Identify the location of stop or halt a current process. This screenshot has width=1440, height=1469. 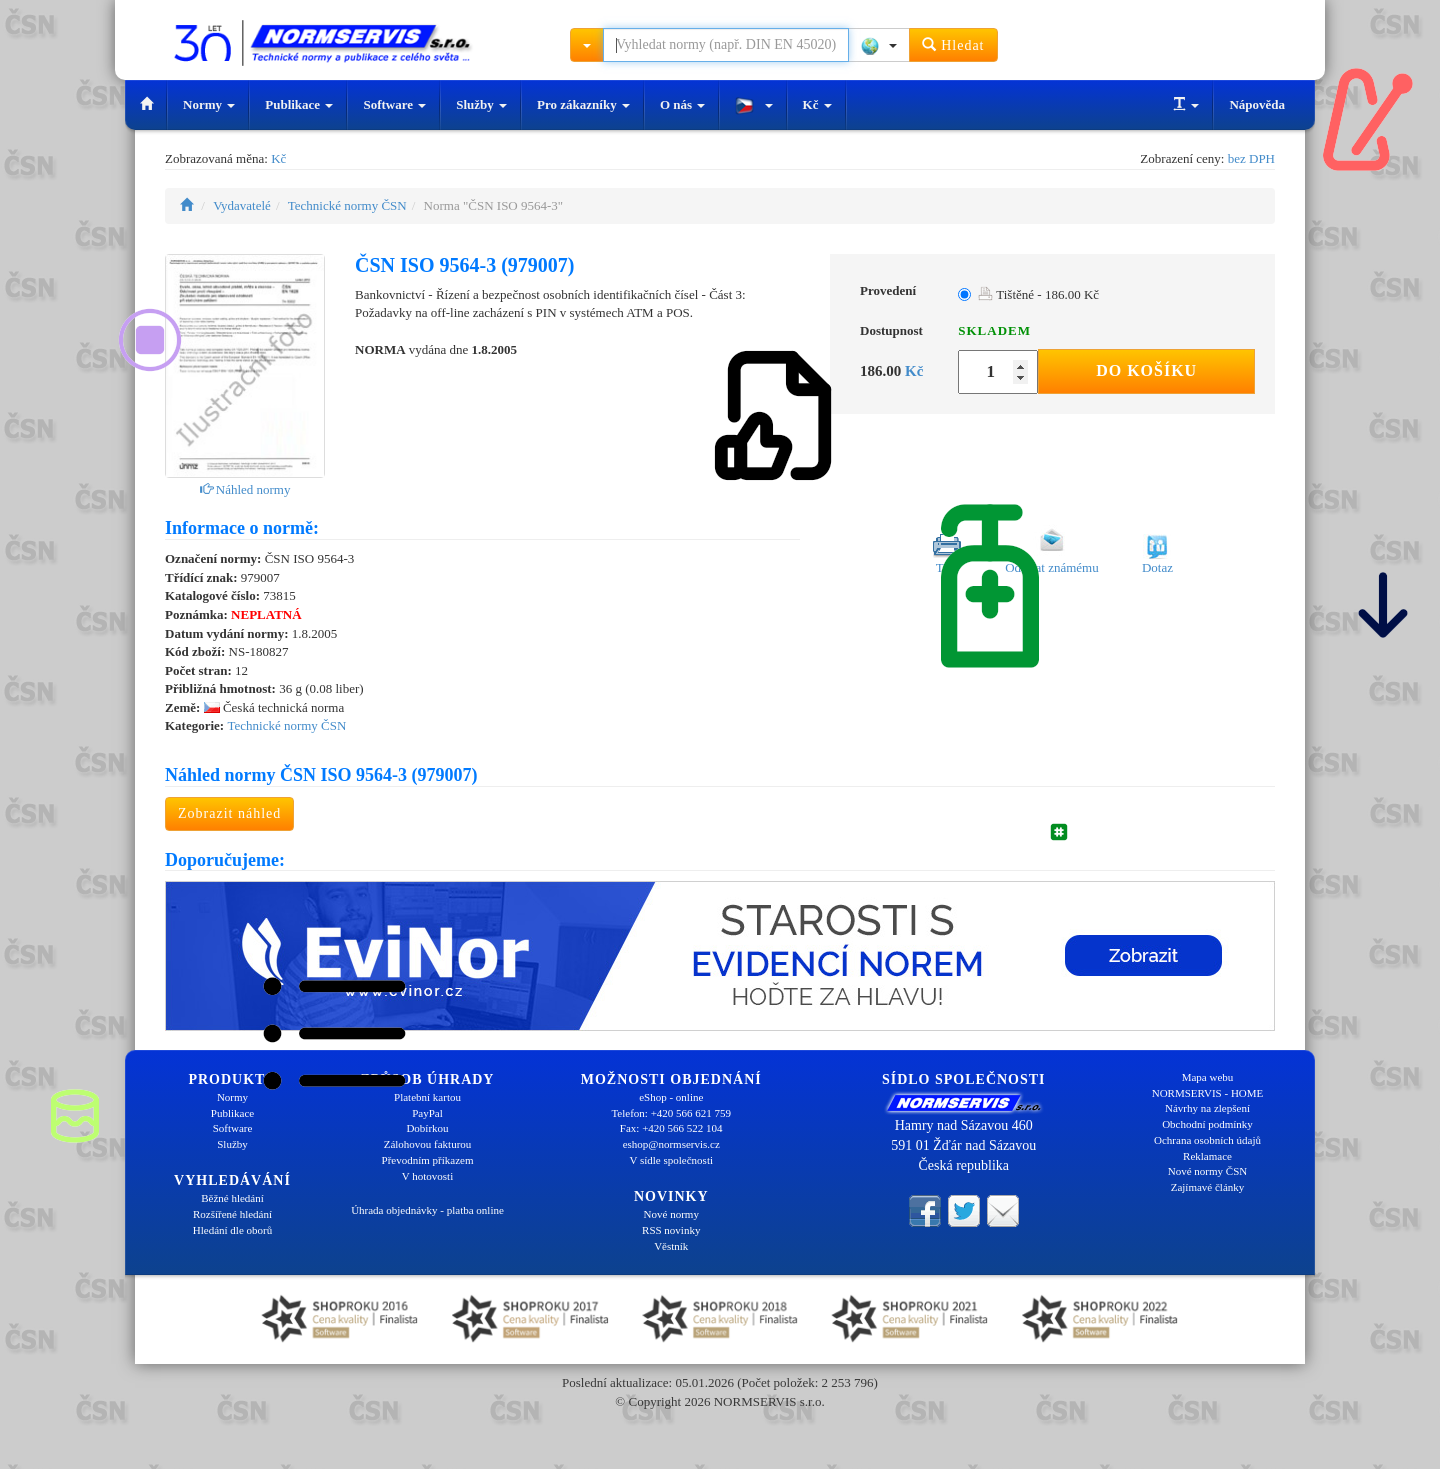
(150, 340).